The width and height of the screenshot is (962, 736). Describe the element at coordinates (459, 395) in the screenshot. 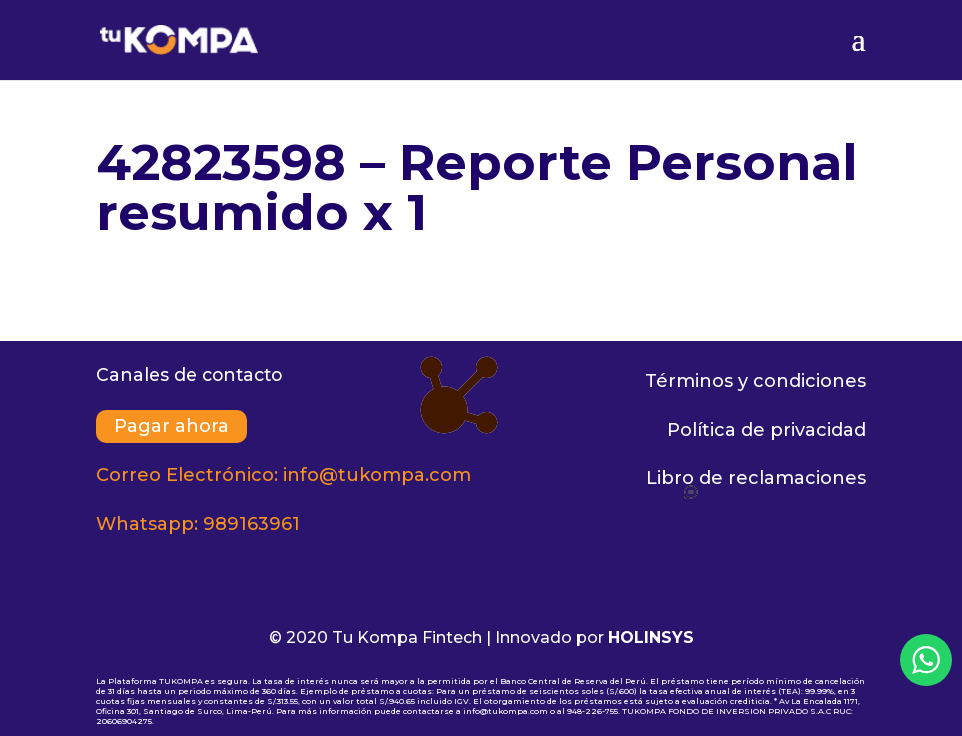

I see `access affiliate program or referral network` at that location.